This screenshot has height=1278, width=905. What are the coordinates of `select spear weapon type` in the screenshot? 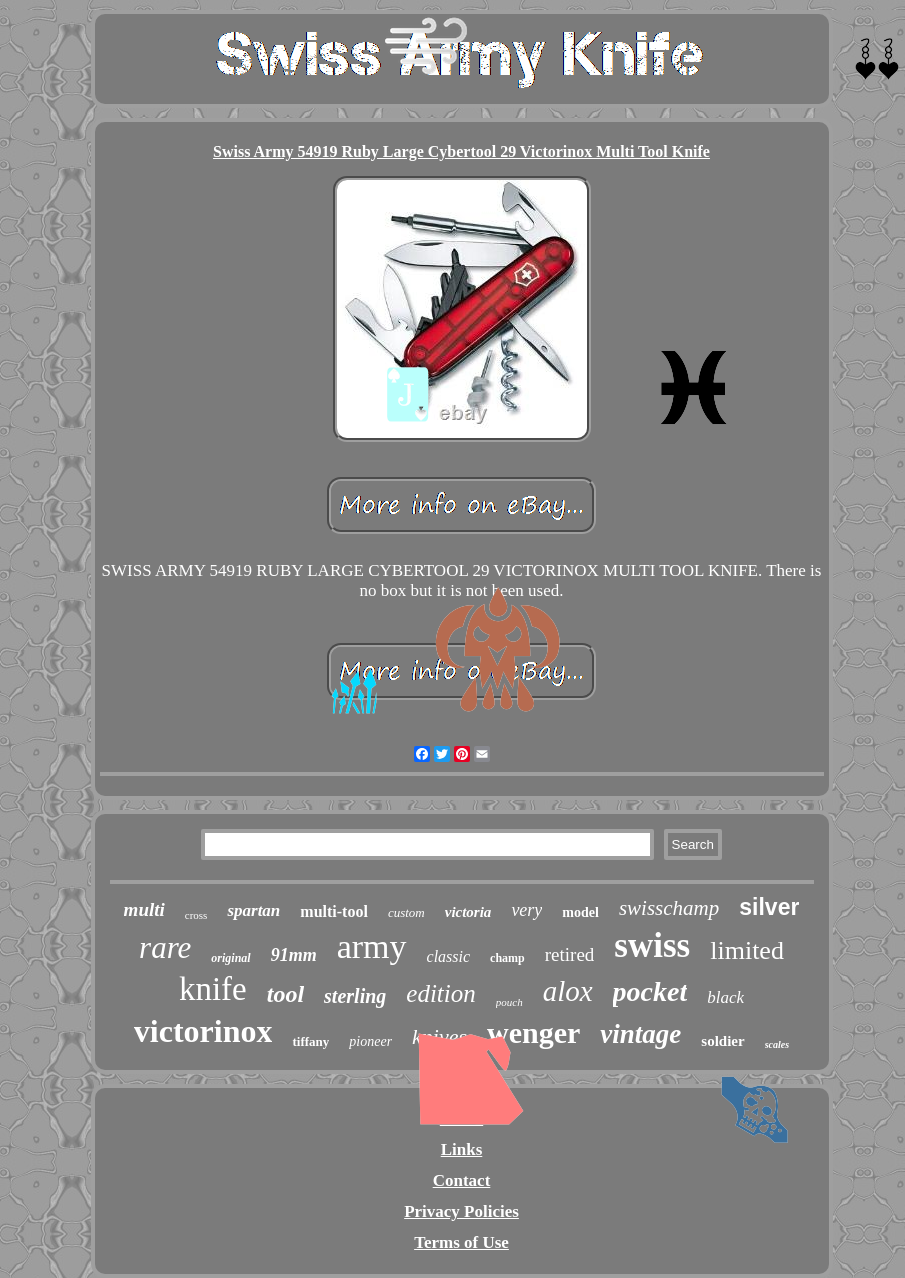 It's located at (354, 691).